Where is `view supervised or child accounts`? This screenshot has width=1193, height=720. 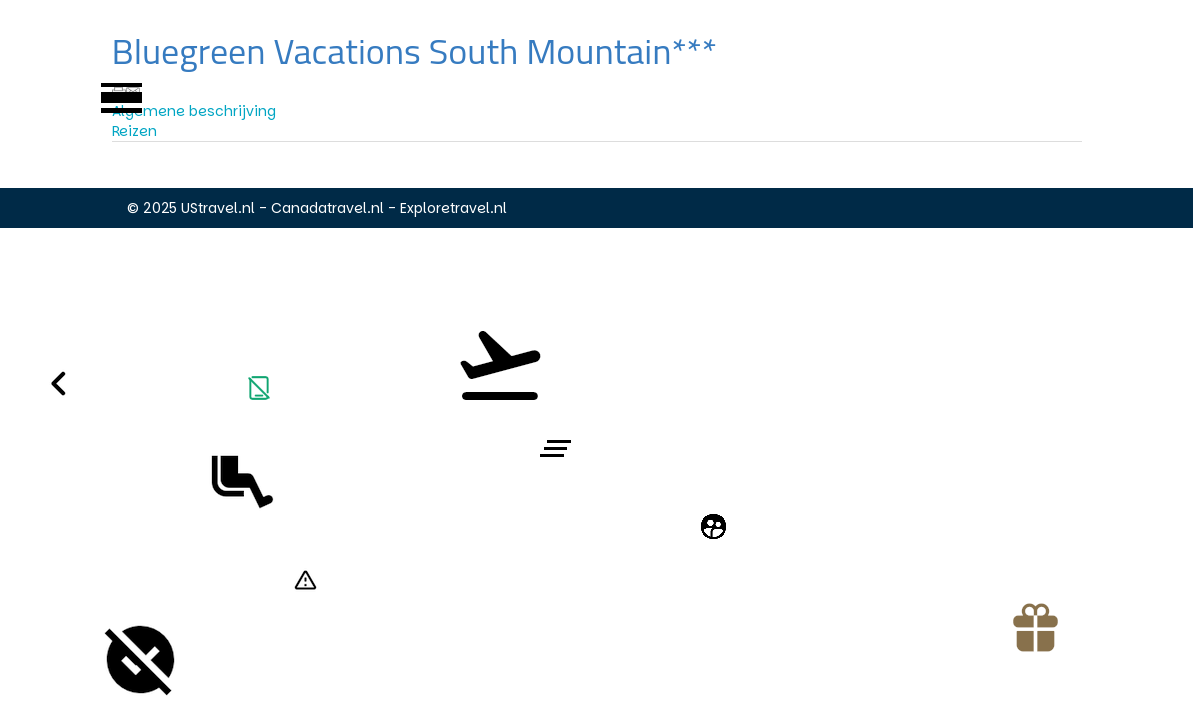 view supervised or child accounts is located at coordinates (713, 526).